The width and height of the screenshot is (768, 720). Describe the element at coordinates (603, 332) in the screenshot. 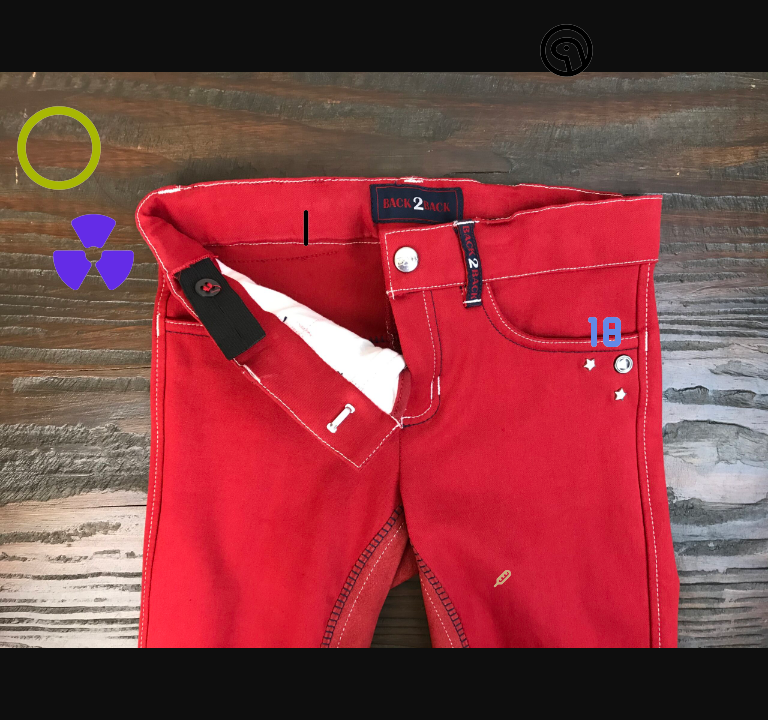

I see `indicates 18 unread notifications or items` at that location.